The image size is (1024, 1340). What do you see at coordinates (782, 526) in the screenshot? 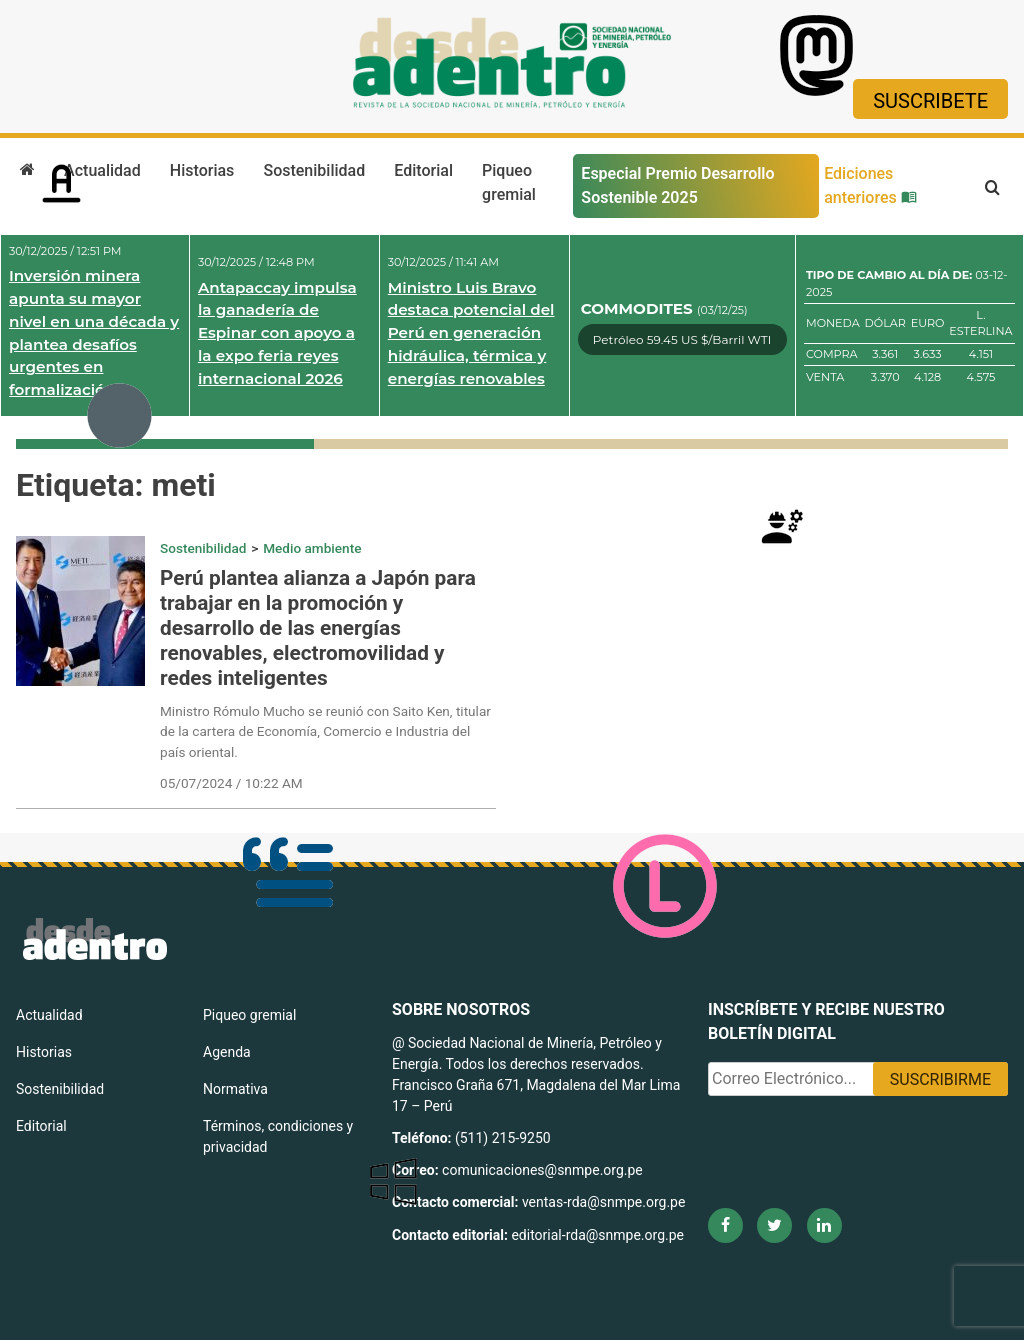
I see `access engineering or technical settings` at bounding box center [782, 526].